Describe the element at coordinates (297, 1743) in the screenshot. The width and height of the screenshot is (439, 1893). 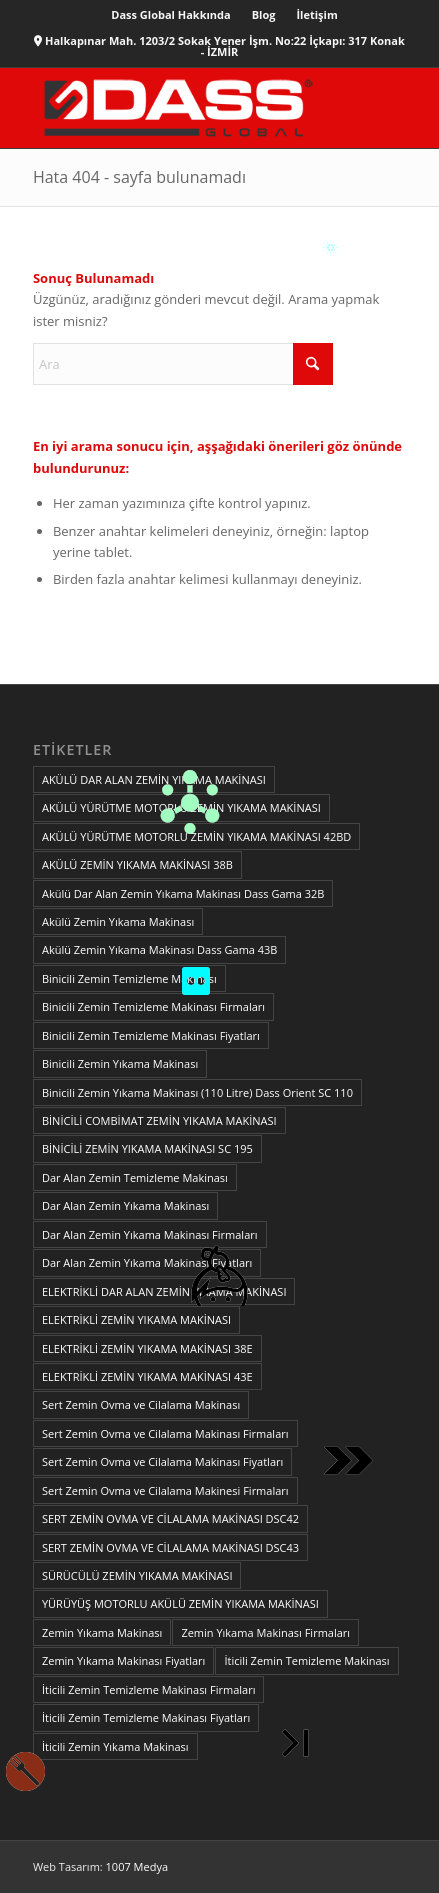
I see `skip to the end of a track or playlist` at that location.